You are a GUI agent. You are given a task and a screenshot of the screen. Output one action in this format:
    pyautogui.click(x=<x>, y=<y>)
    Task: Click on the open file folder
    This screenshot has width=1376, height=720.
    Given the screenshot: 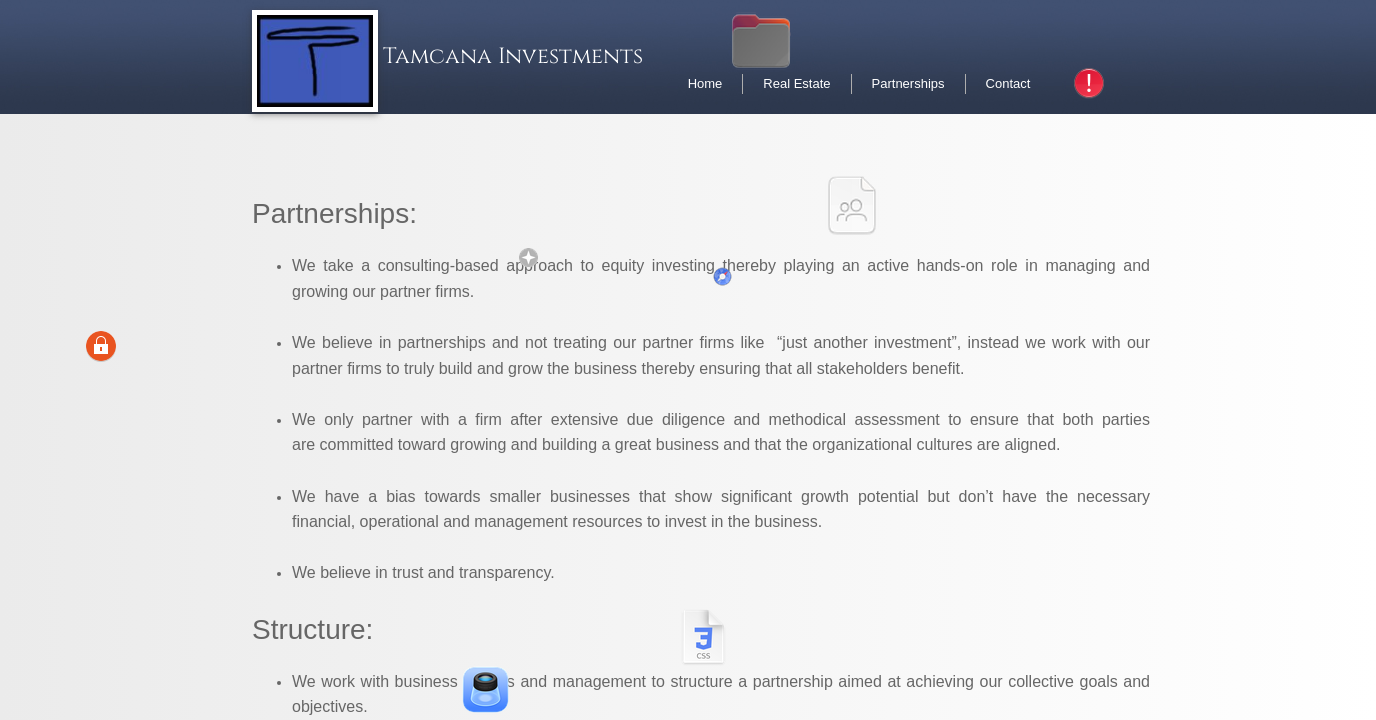 What is the action you would take?
    pyautogui.click(x=761, y=41)
    